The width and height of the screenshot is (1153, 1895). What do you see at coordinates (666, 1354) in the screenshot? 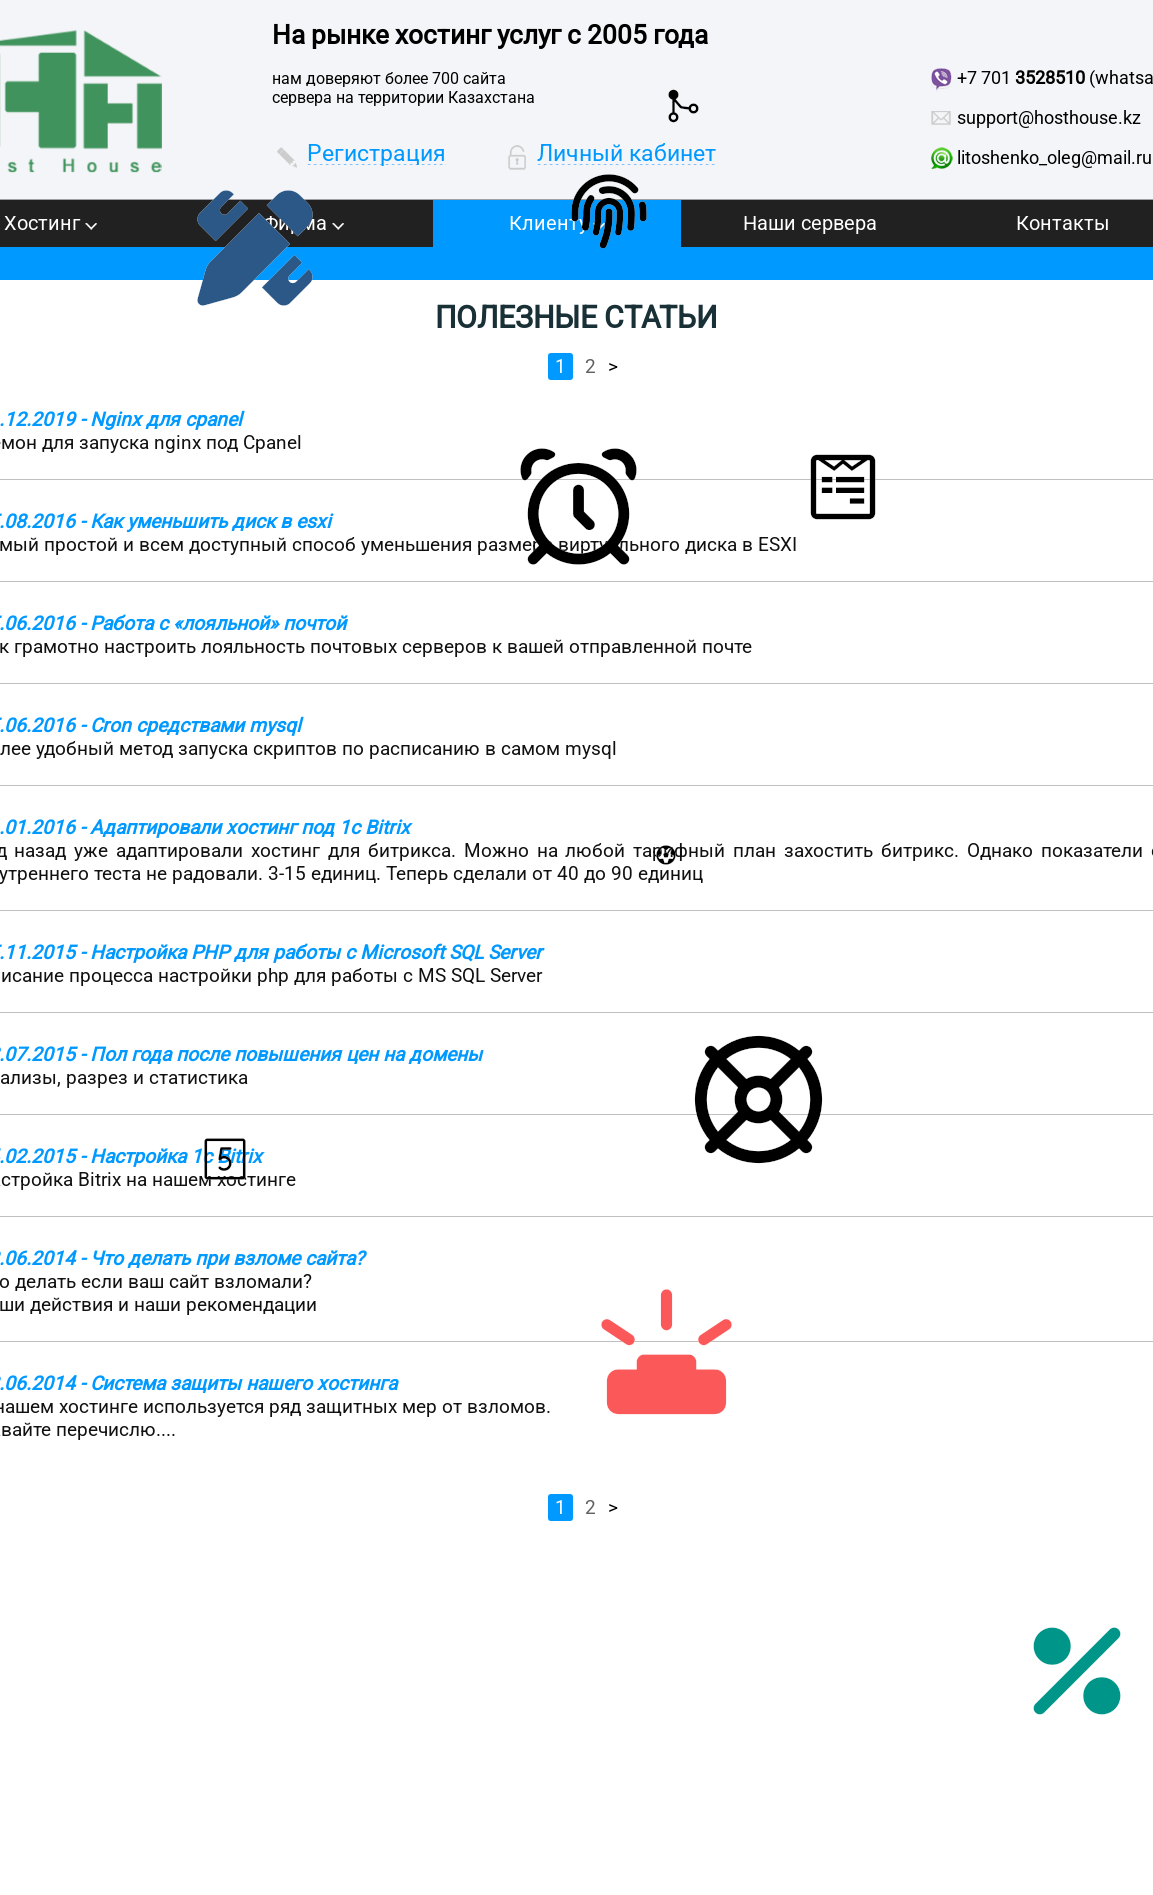
I see `indicates active land mine or explosive hazard` at bounding box center [666, 1354].